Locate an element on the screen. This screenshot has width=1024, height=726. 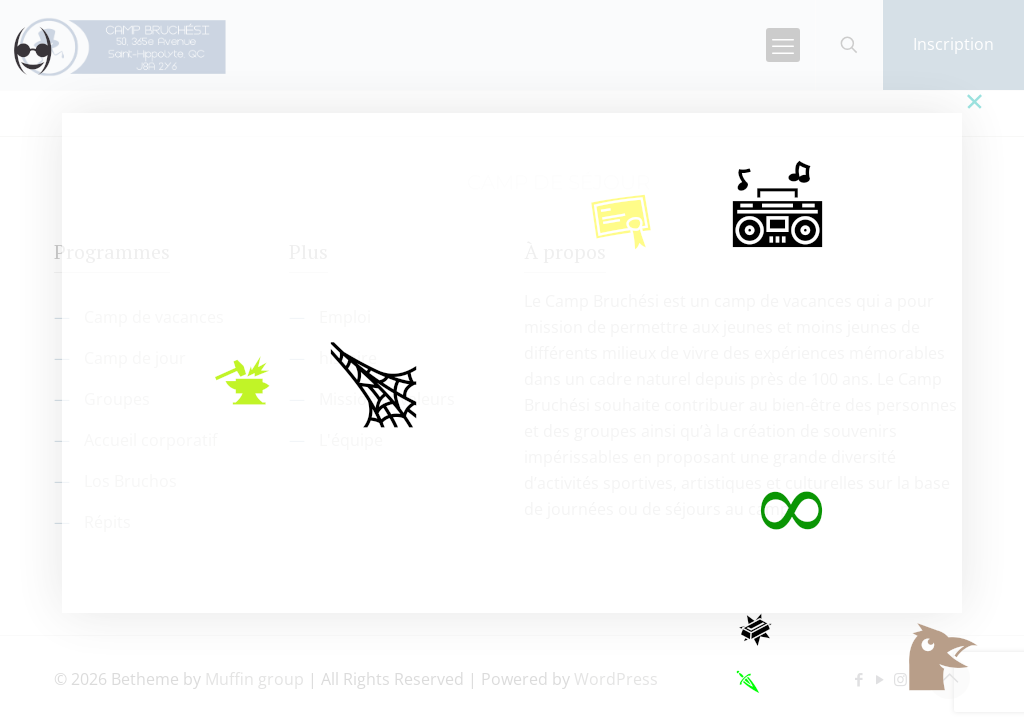
select the mad scientist character class is located at coordinates (33, 50).